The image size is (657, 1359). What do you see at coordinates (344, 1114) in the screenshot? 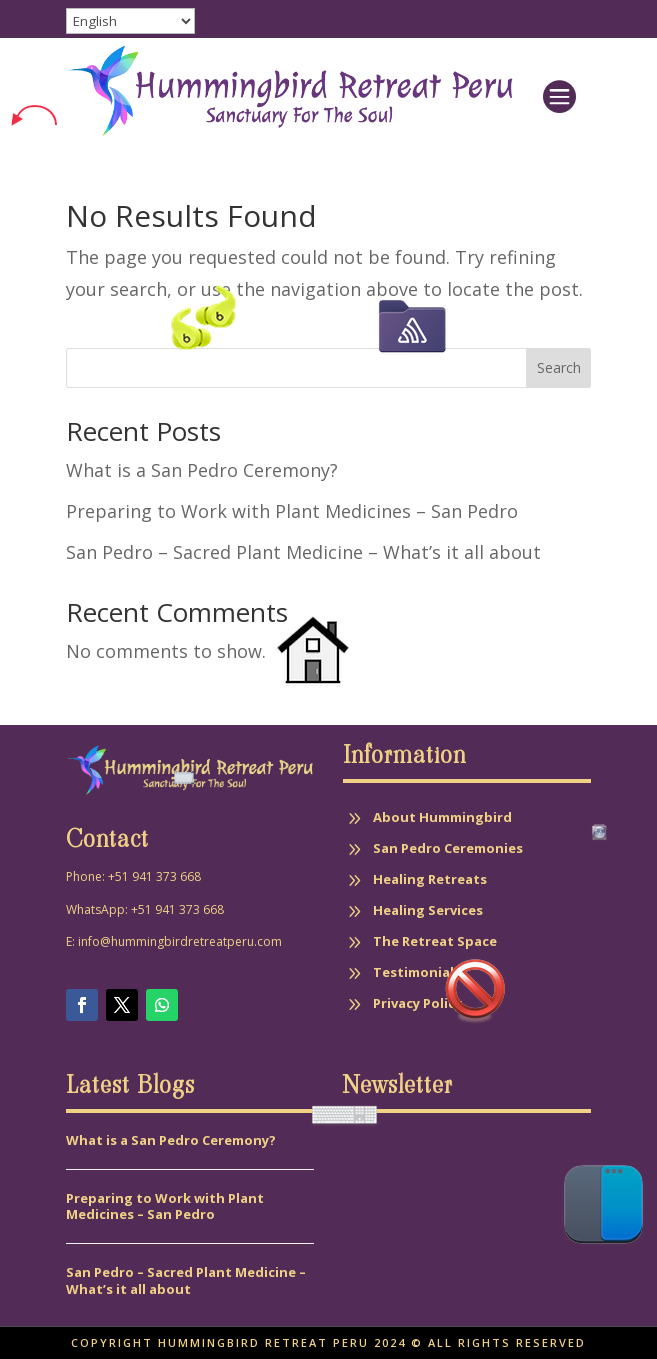
I see `connect a wireless keyboard via bluetooth` at bounding box center [344, 1114].